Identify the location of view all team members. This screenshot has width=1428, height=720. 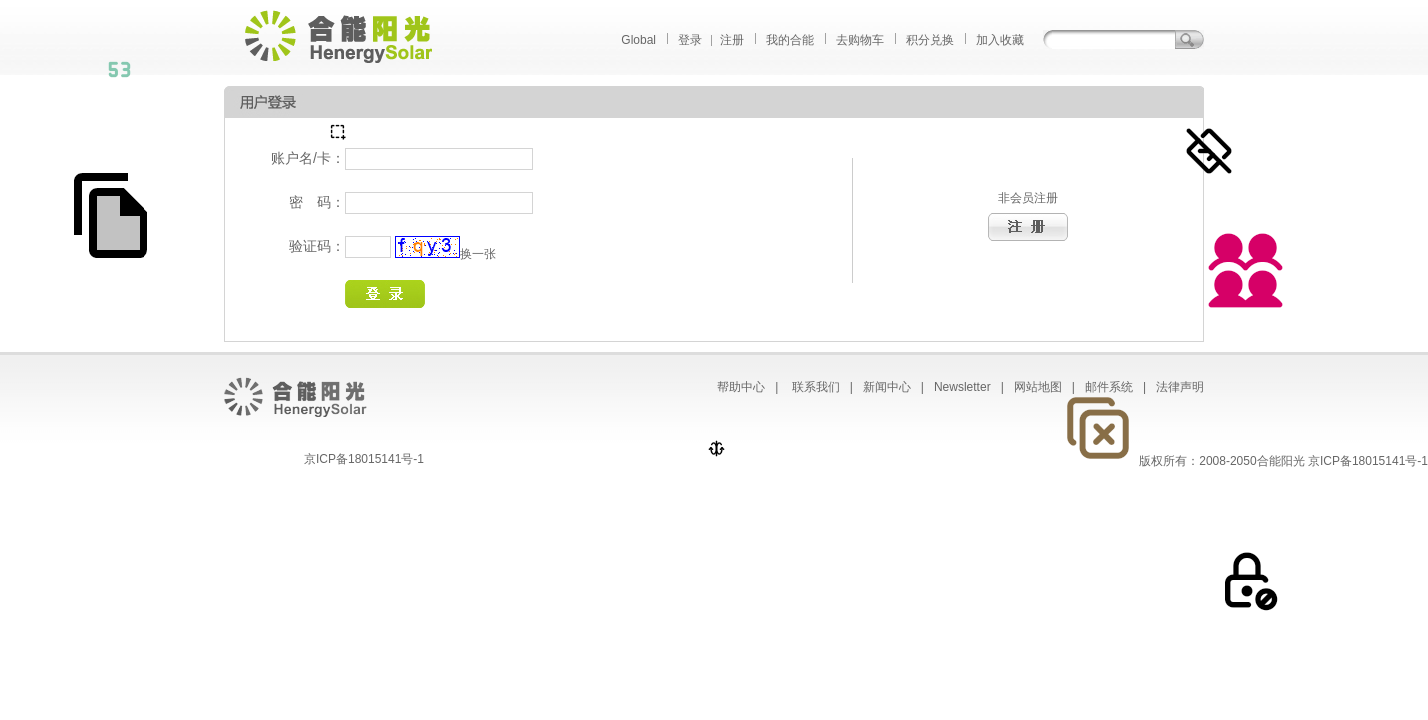
(1245, 270).